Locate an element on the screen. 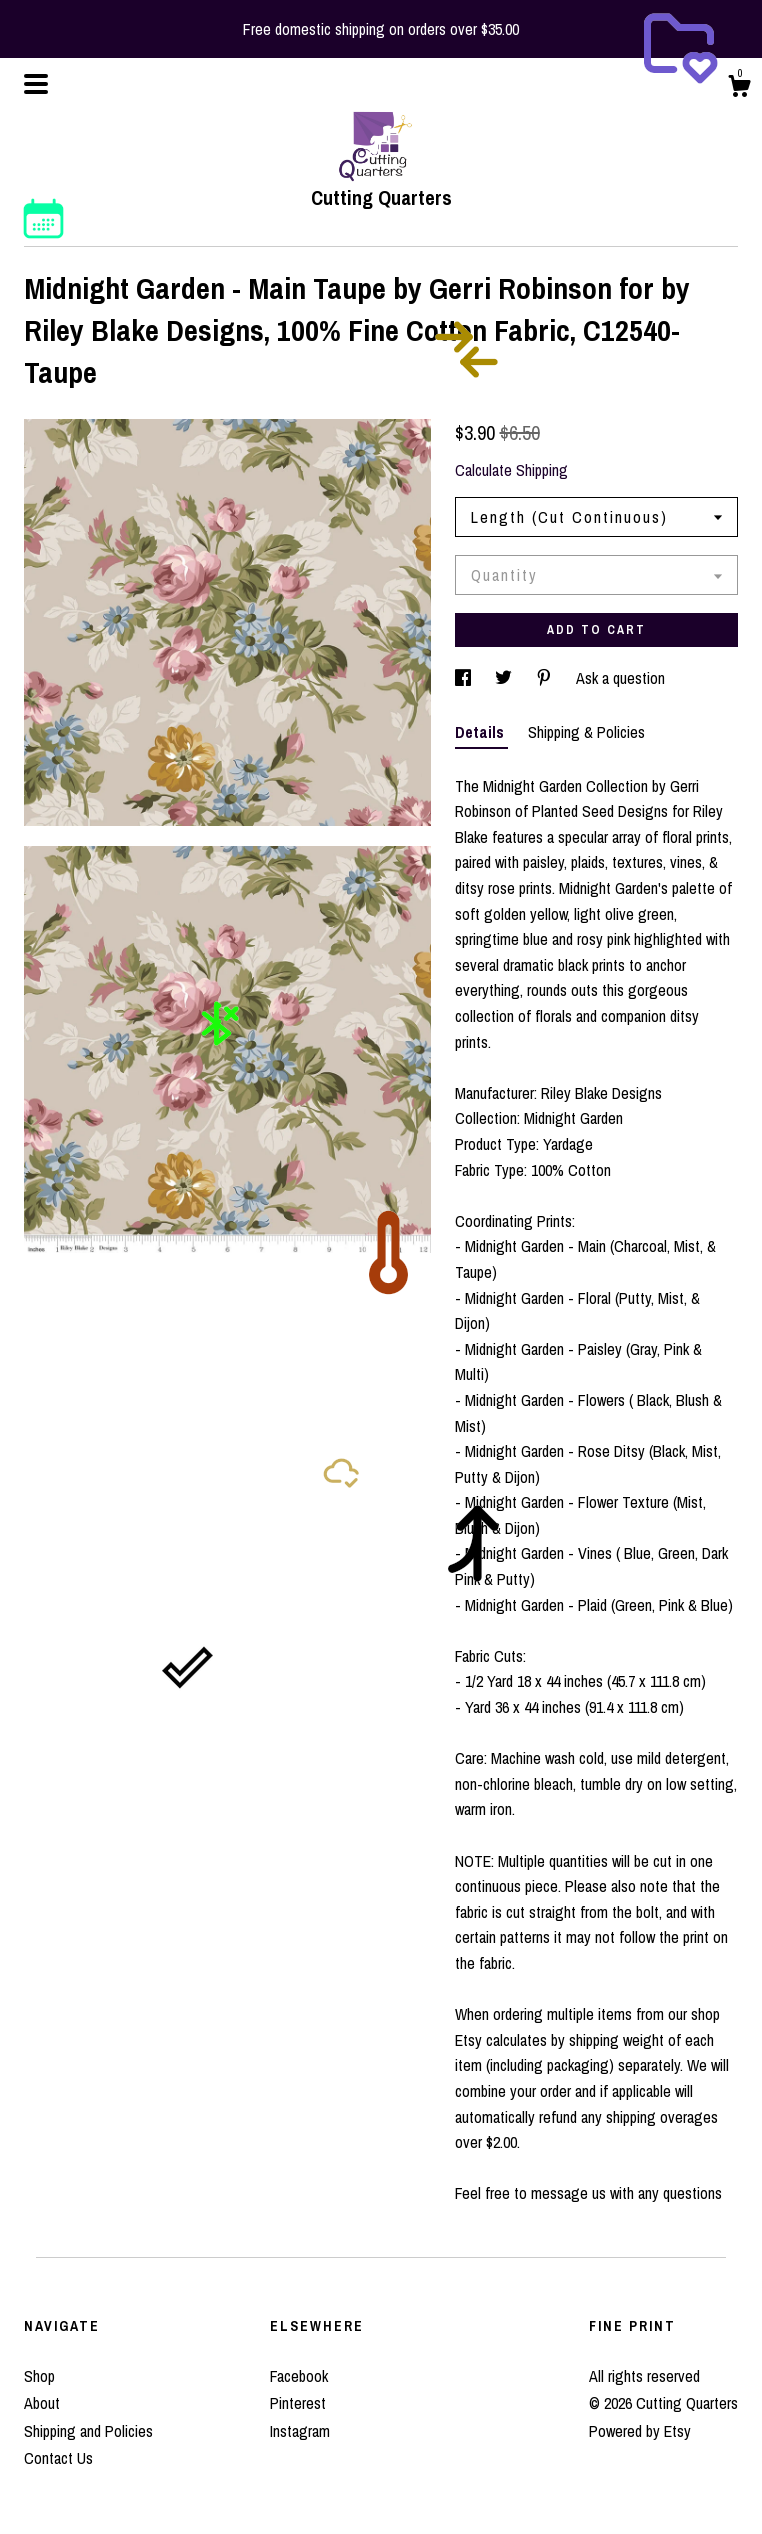 This screenshot has width=762, height=2534. view current temperature is located at coordinates (388, 1252).